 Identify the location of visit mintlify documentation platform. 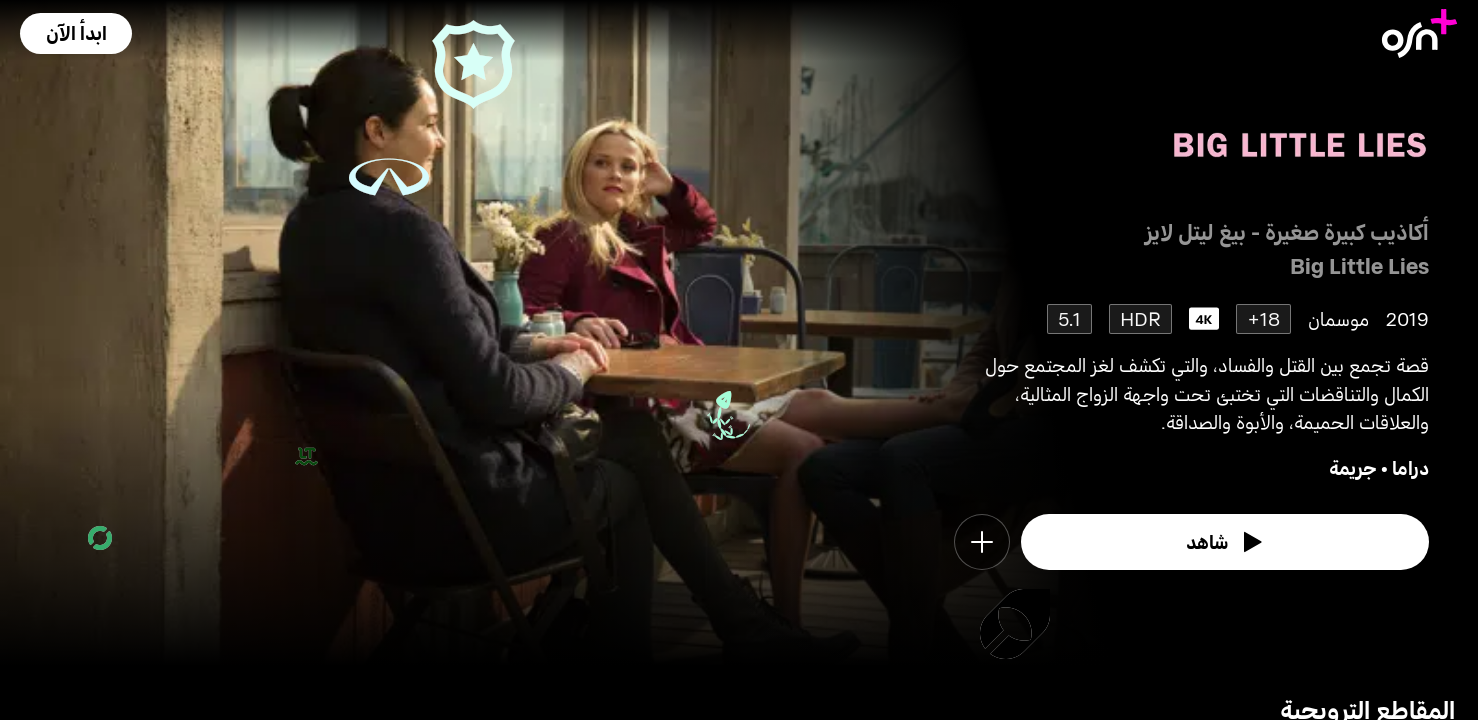
(1015, 624).